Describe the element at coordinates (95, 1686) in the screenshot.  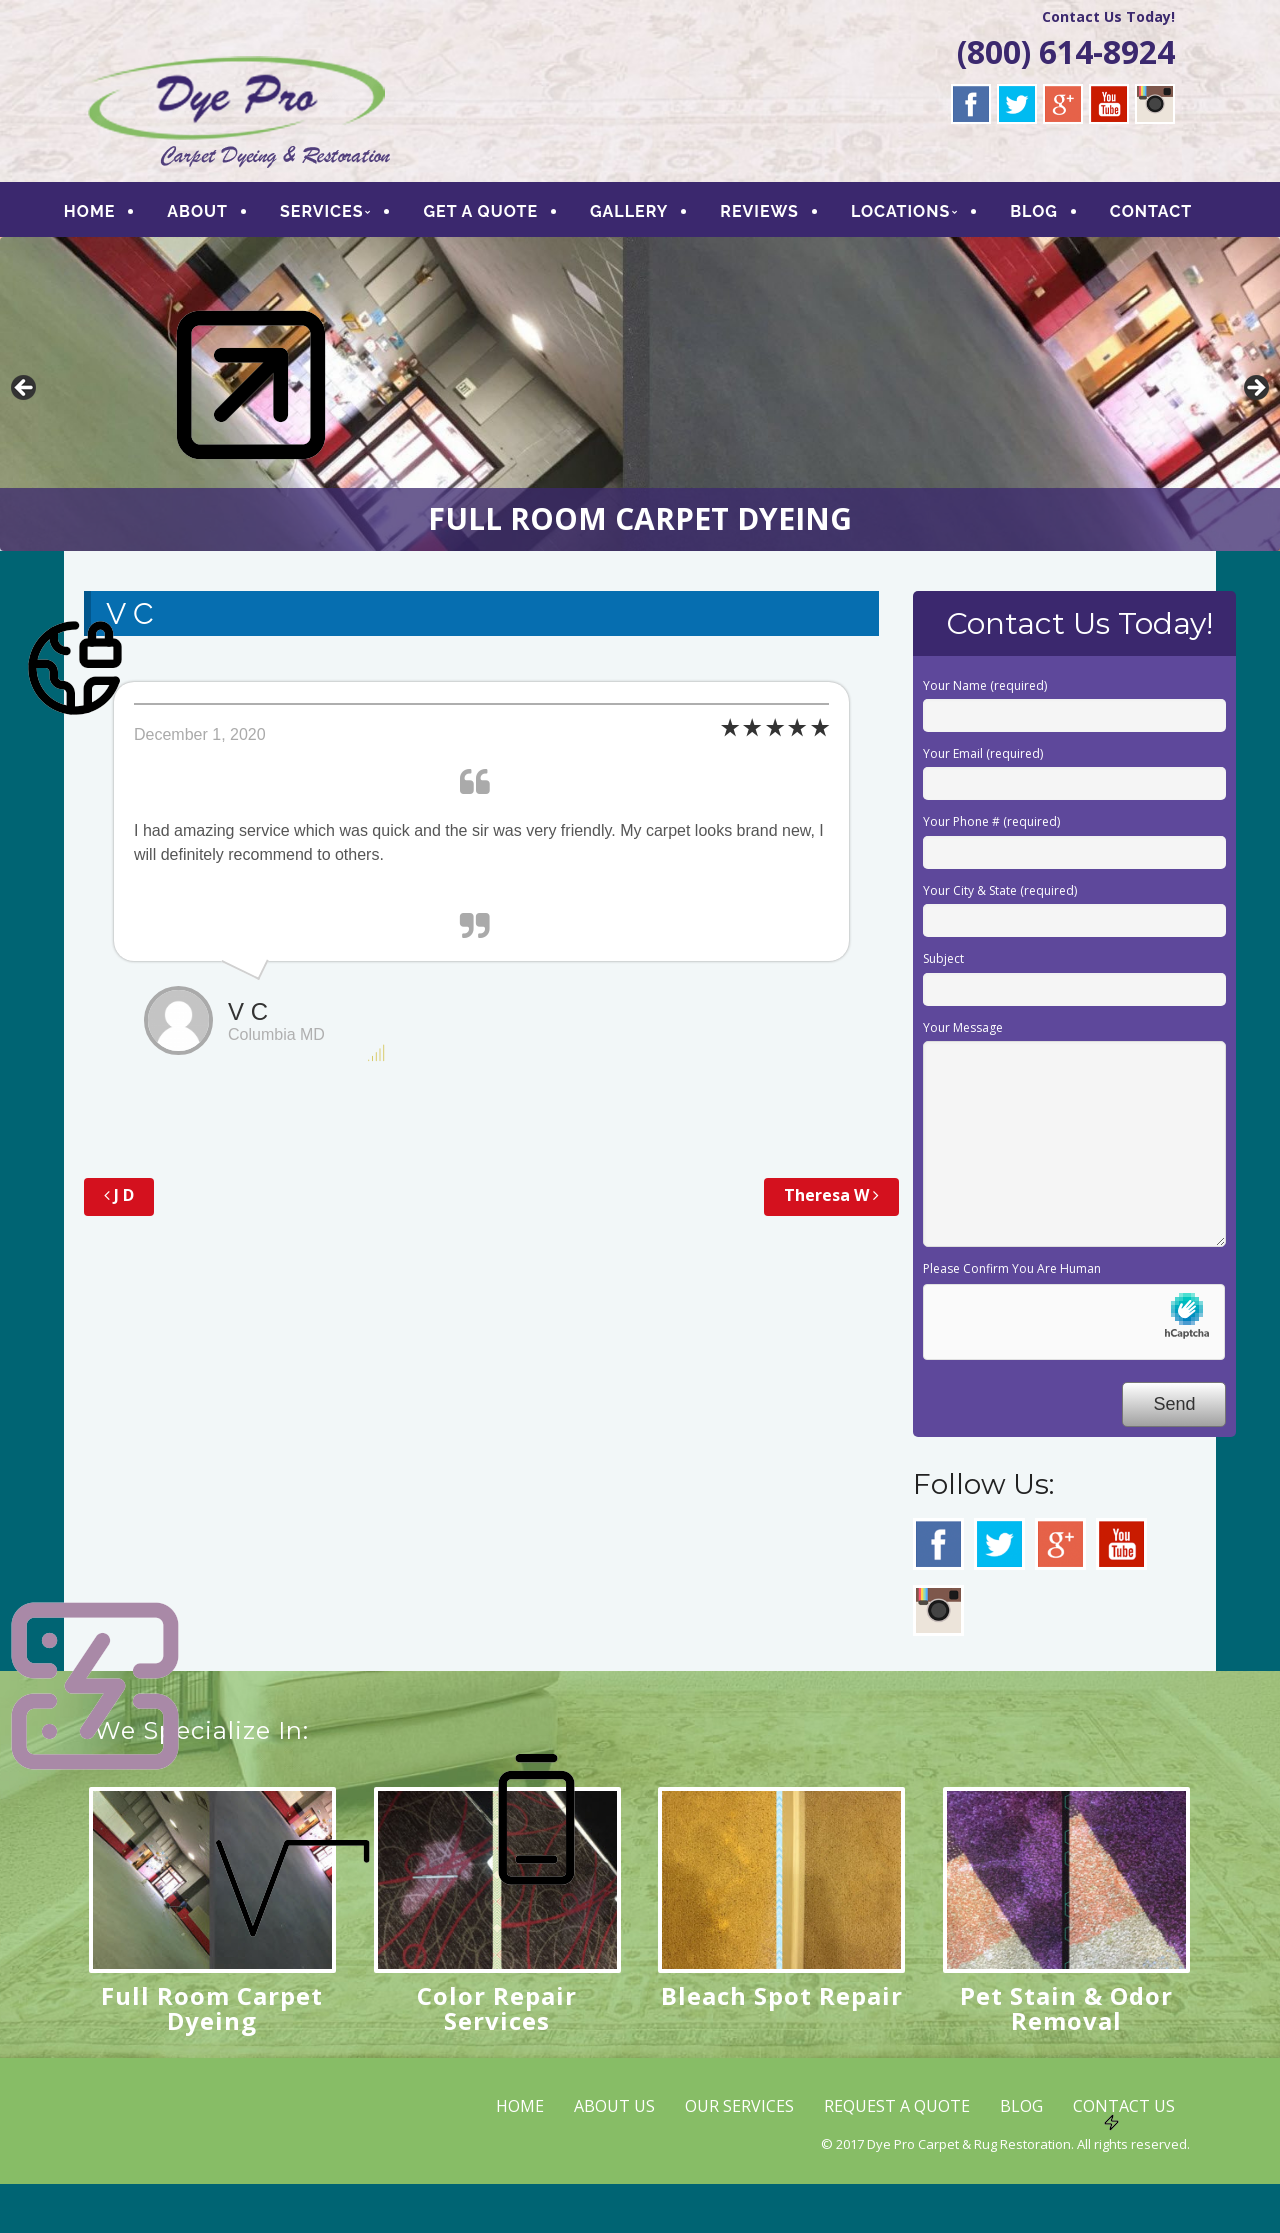
I see `indicates server failure or crash` at that location.